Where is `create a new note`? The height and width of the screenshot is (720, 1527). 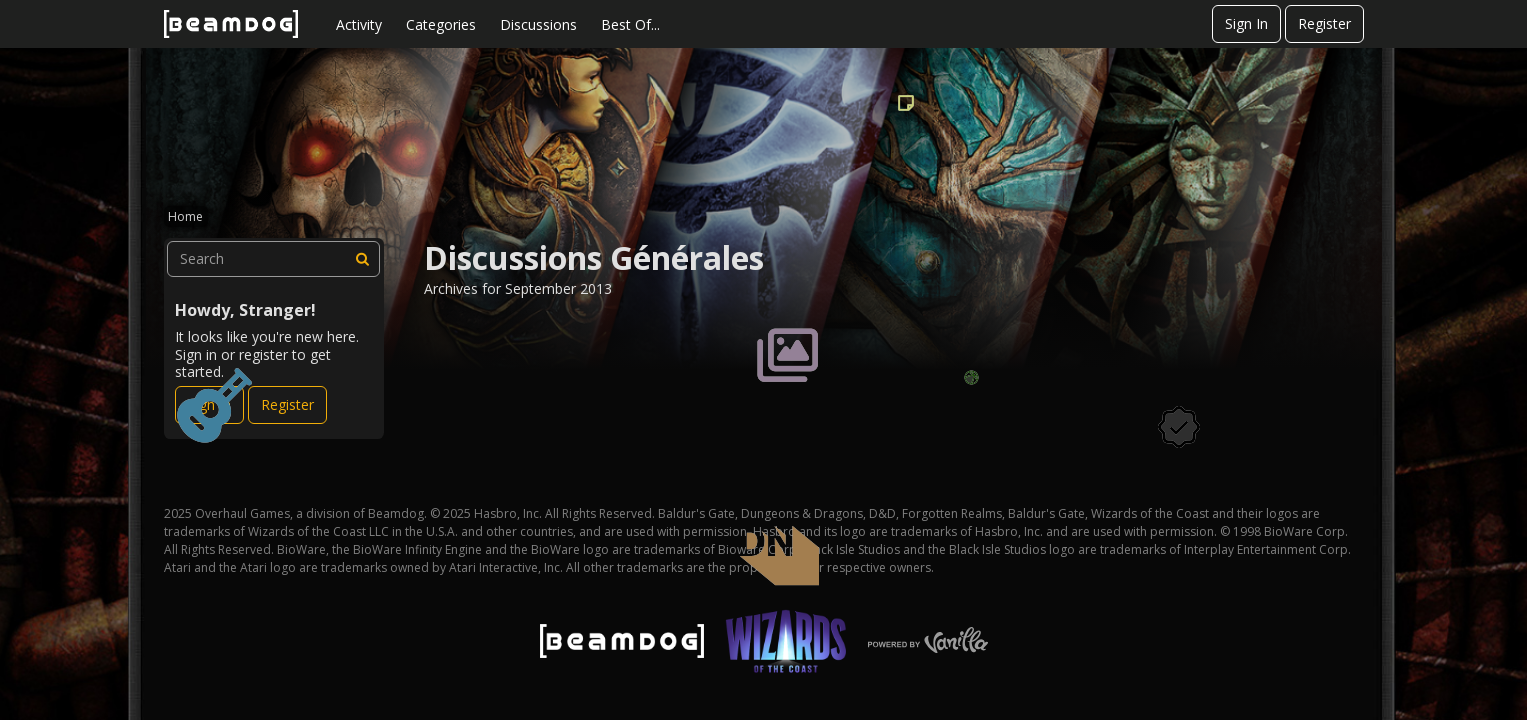
create a new note is located at coordinates (906, 103).